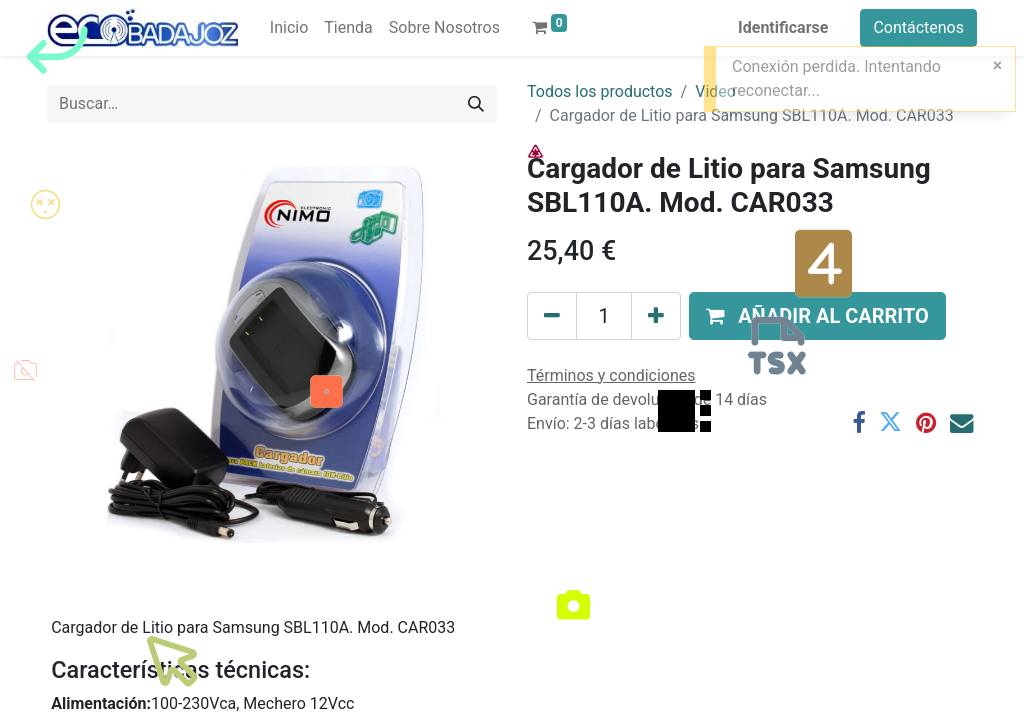 This screenshot has width=1024, height=720. What do you see at coordinates (25, 370) in the screenshot?
I see `camera is disabled or unavailable` at bounding box center [25, 370].